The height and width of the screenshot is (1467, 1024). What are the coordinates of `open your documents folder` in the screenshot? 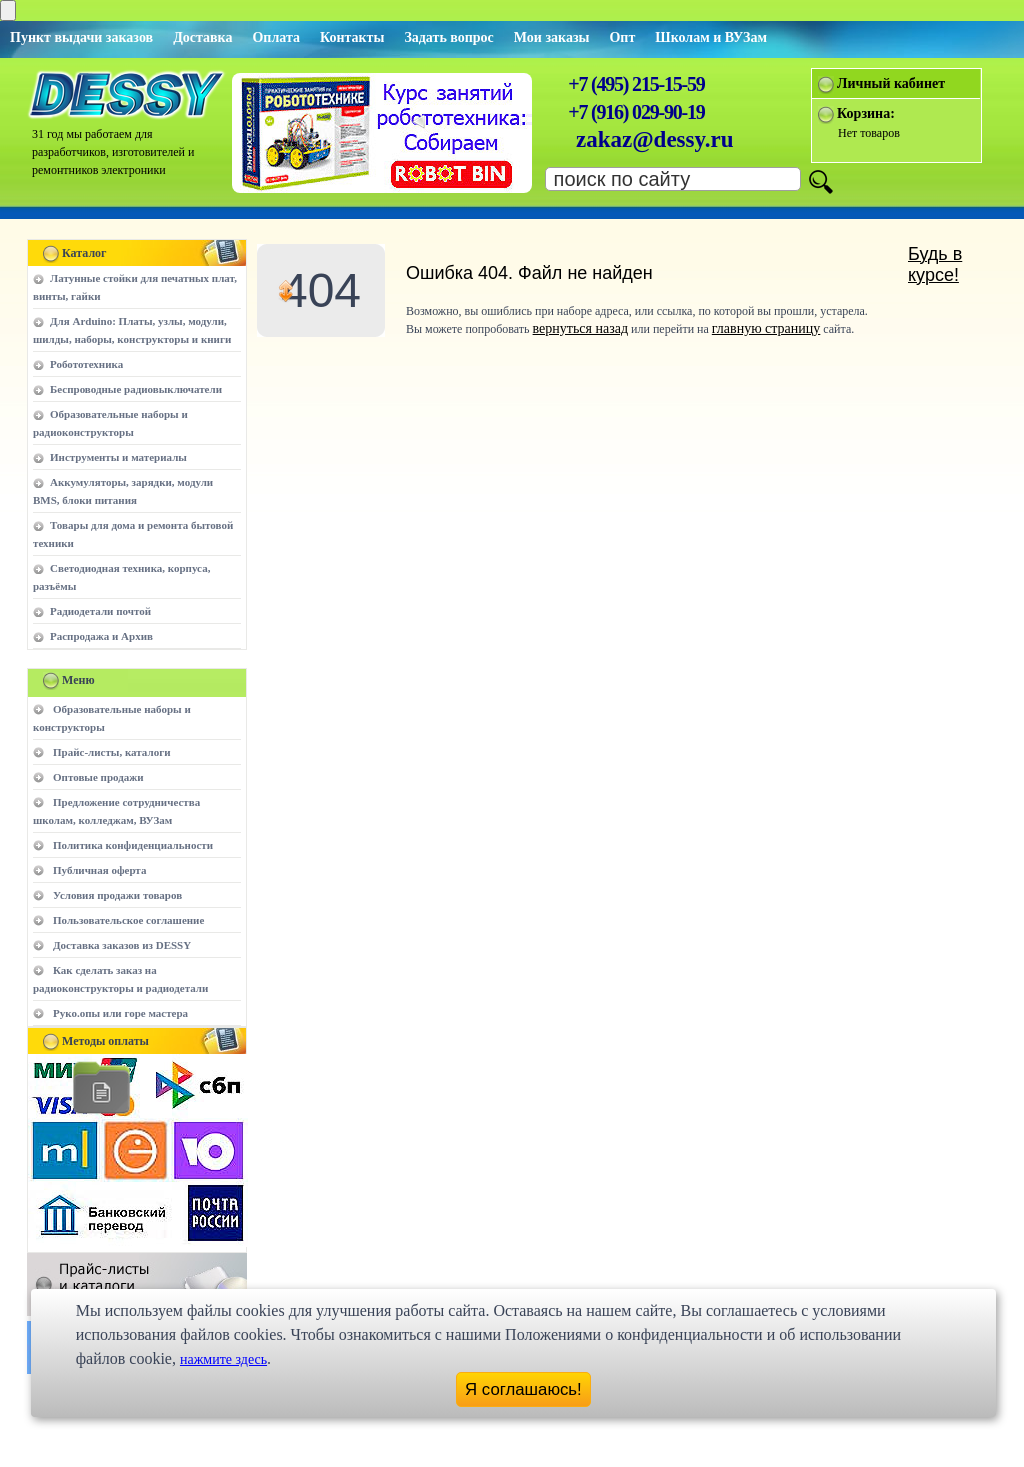 It's located at (101, 1087).